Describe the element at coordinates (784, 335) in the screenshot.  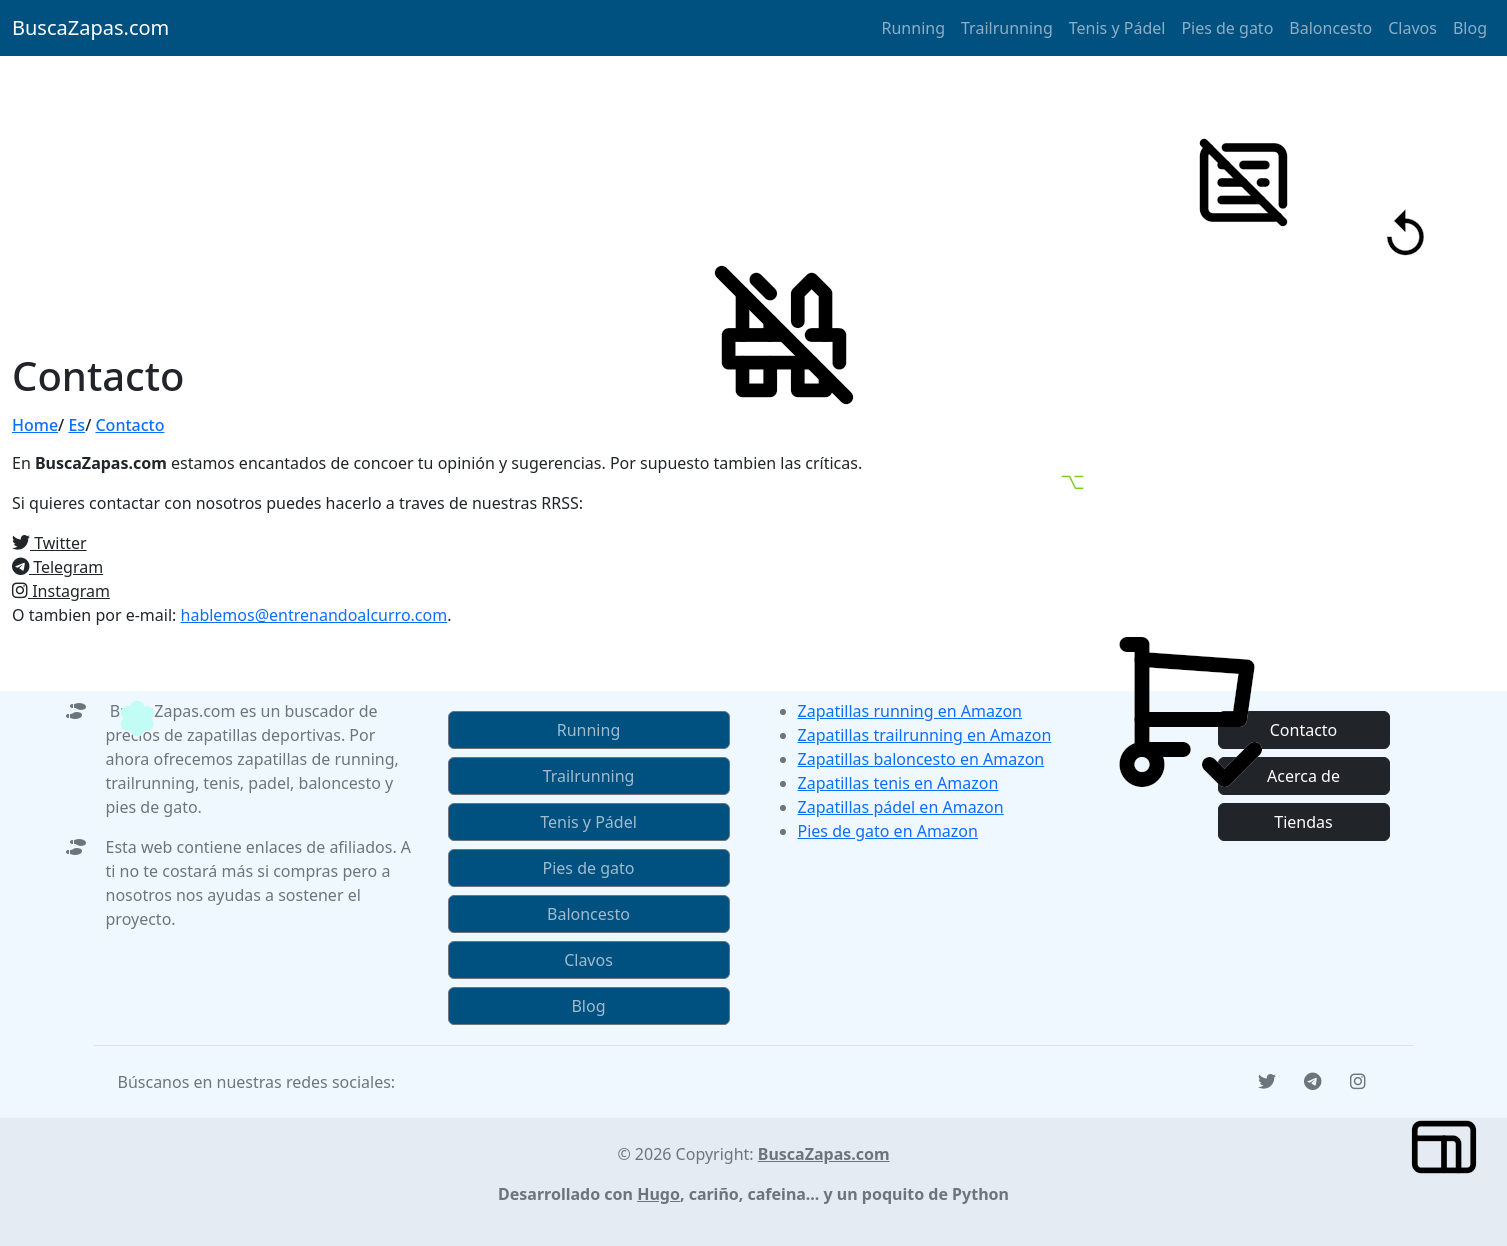
I see `disable boundary or perimeter settings` at that location.